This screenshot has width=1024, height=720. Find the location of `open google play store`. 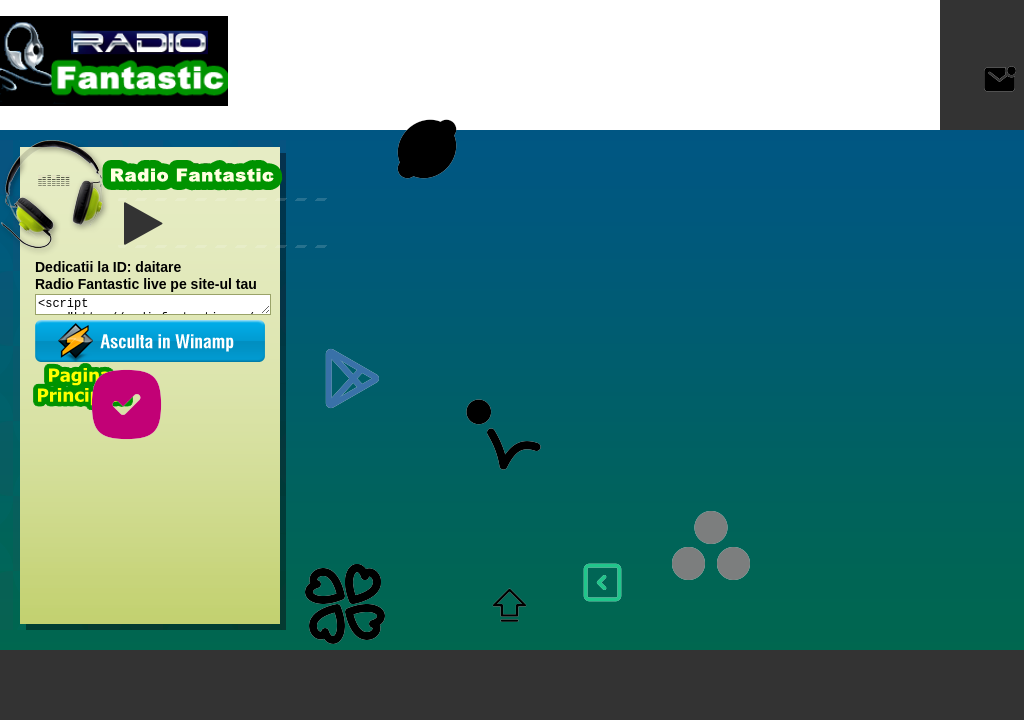

open google play store is located at coordinates (352, 378).